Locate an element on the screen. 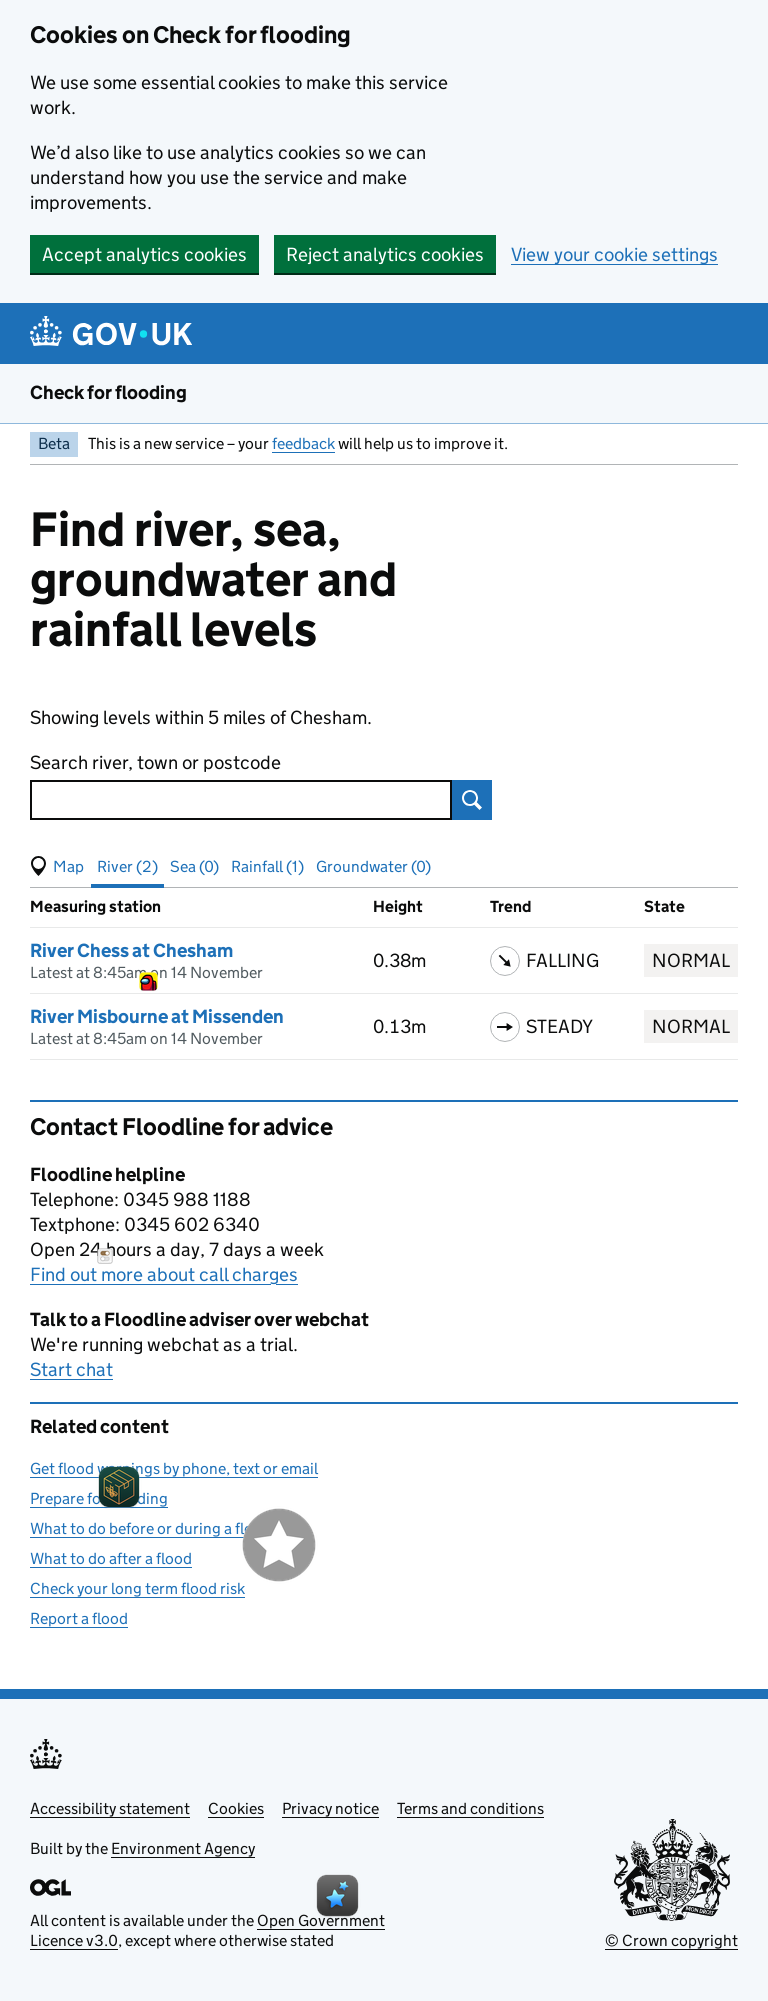 Image resolution: width=768 pixels, height=2001 pixels. open gnome tweaks to customize system settings is located at coordinates (105, 1256).